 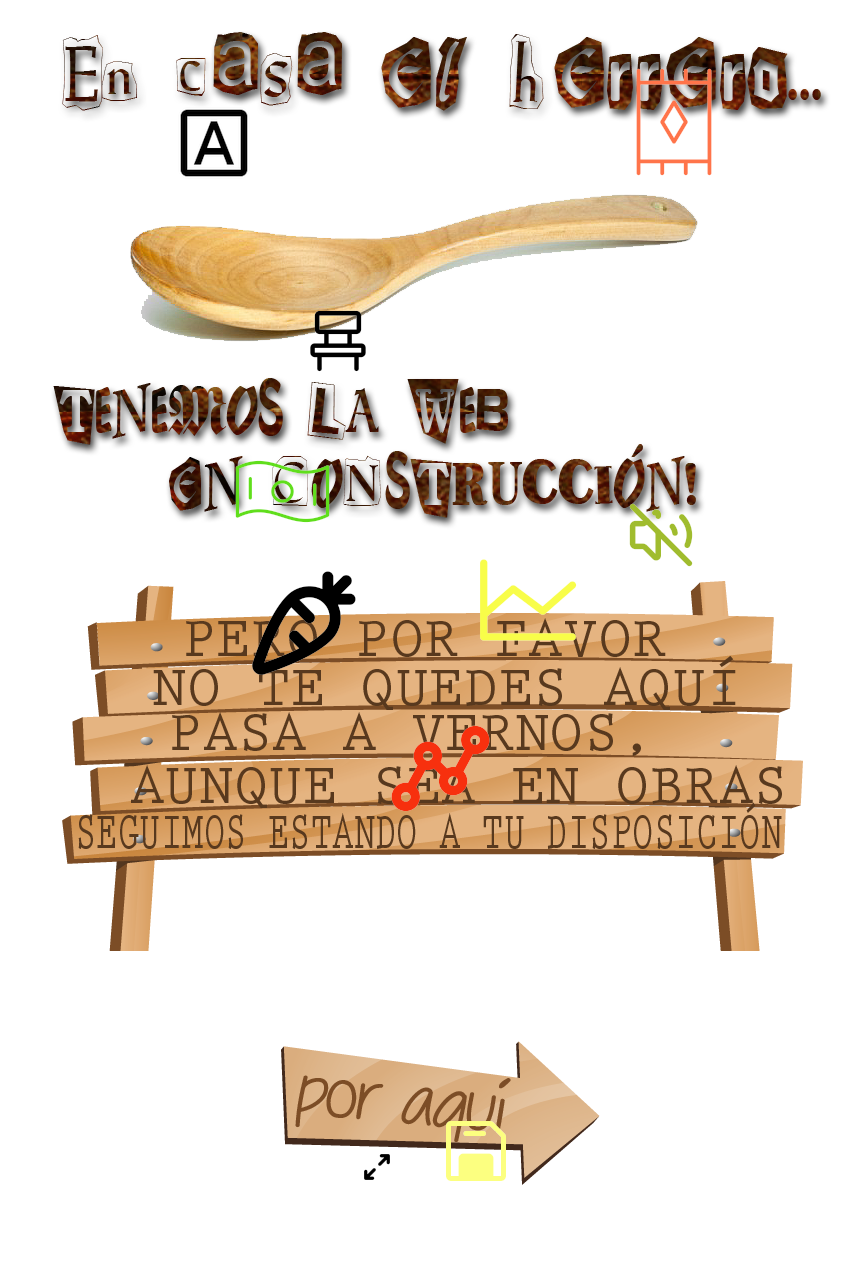 What do you see at coordinates (674, 122) in the screenshot?
I see `browse or select rugs in a home decor app` at bounding box center [674, 122].